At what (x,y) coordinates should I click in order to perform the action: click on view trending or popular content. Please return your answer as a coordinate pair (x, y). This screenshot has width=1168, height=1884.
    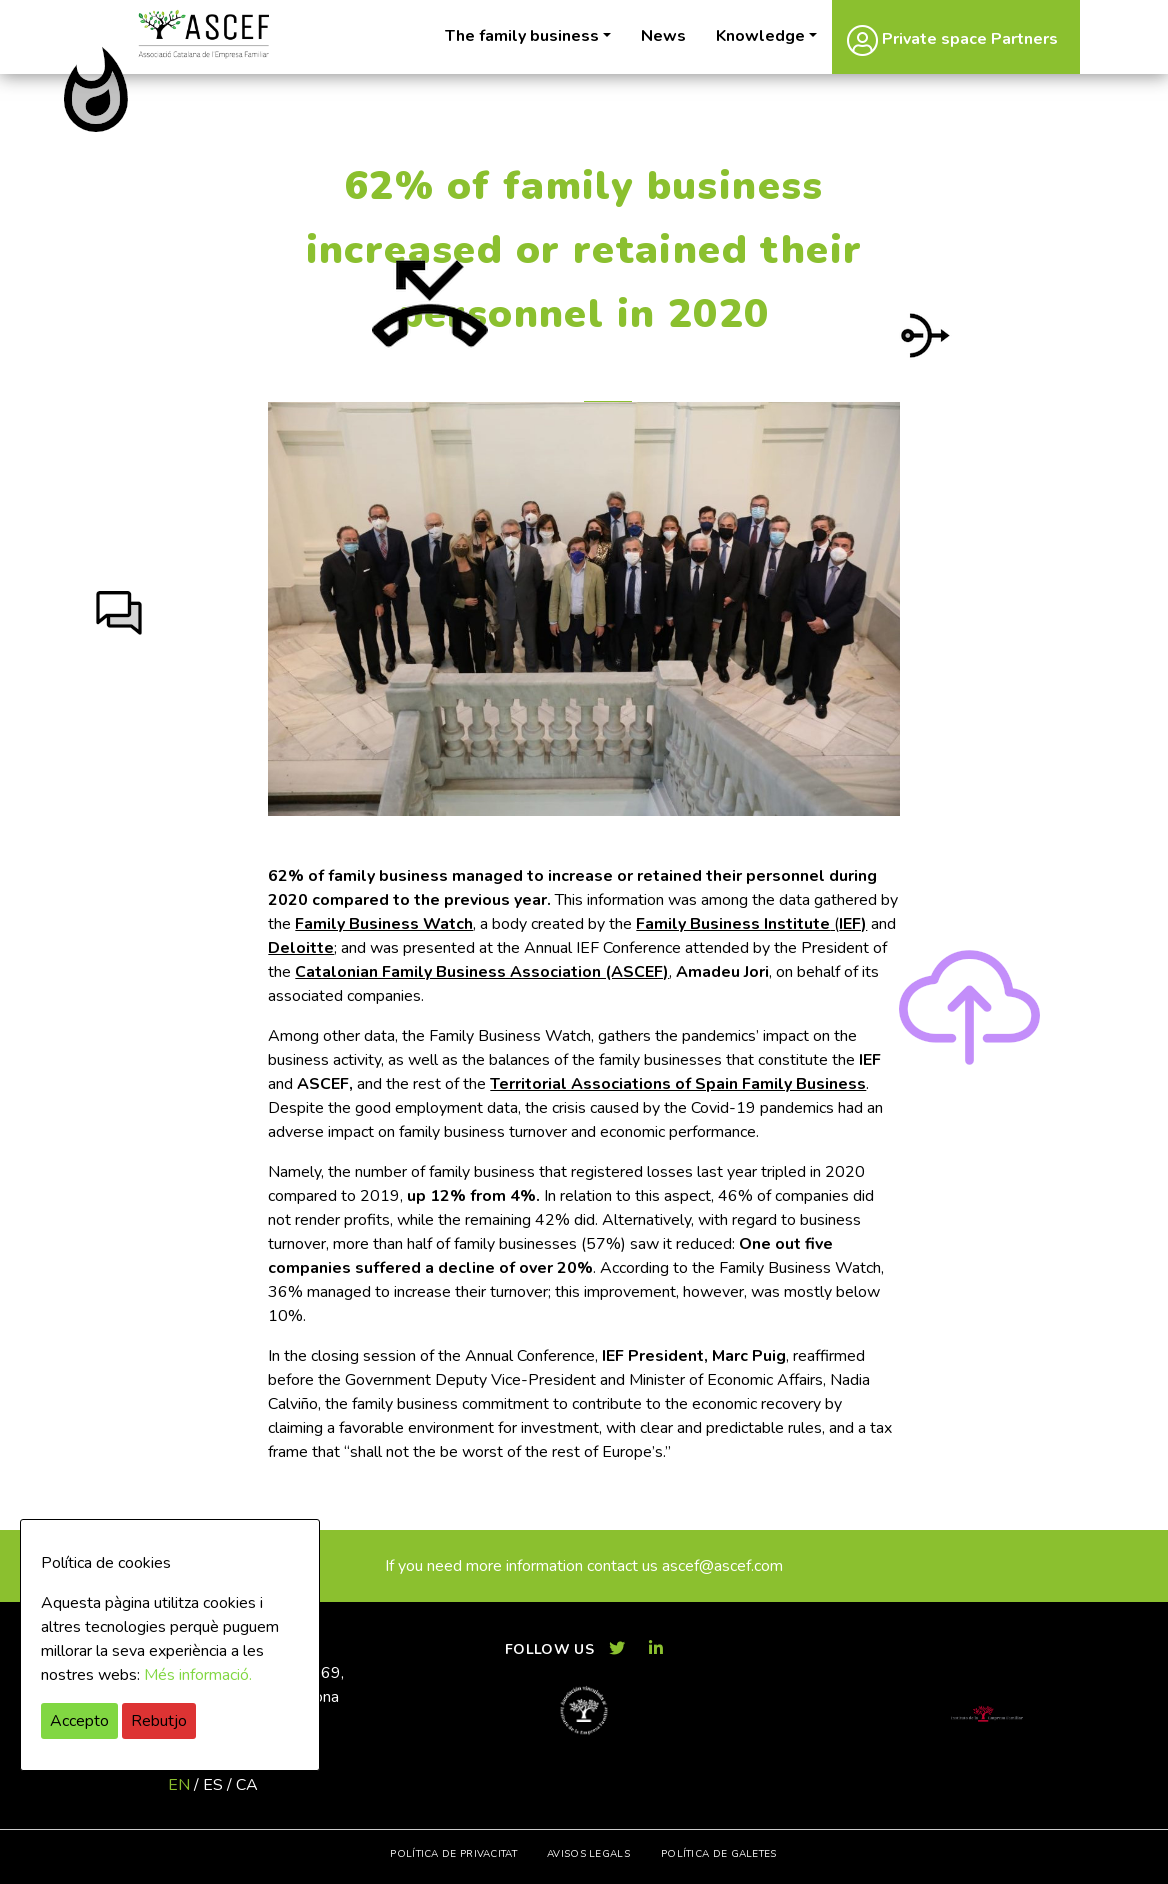
    Looking at the image, I should click on (96, 92).